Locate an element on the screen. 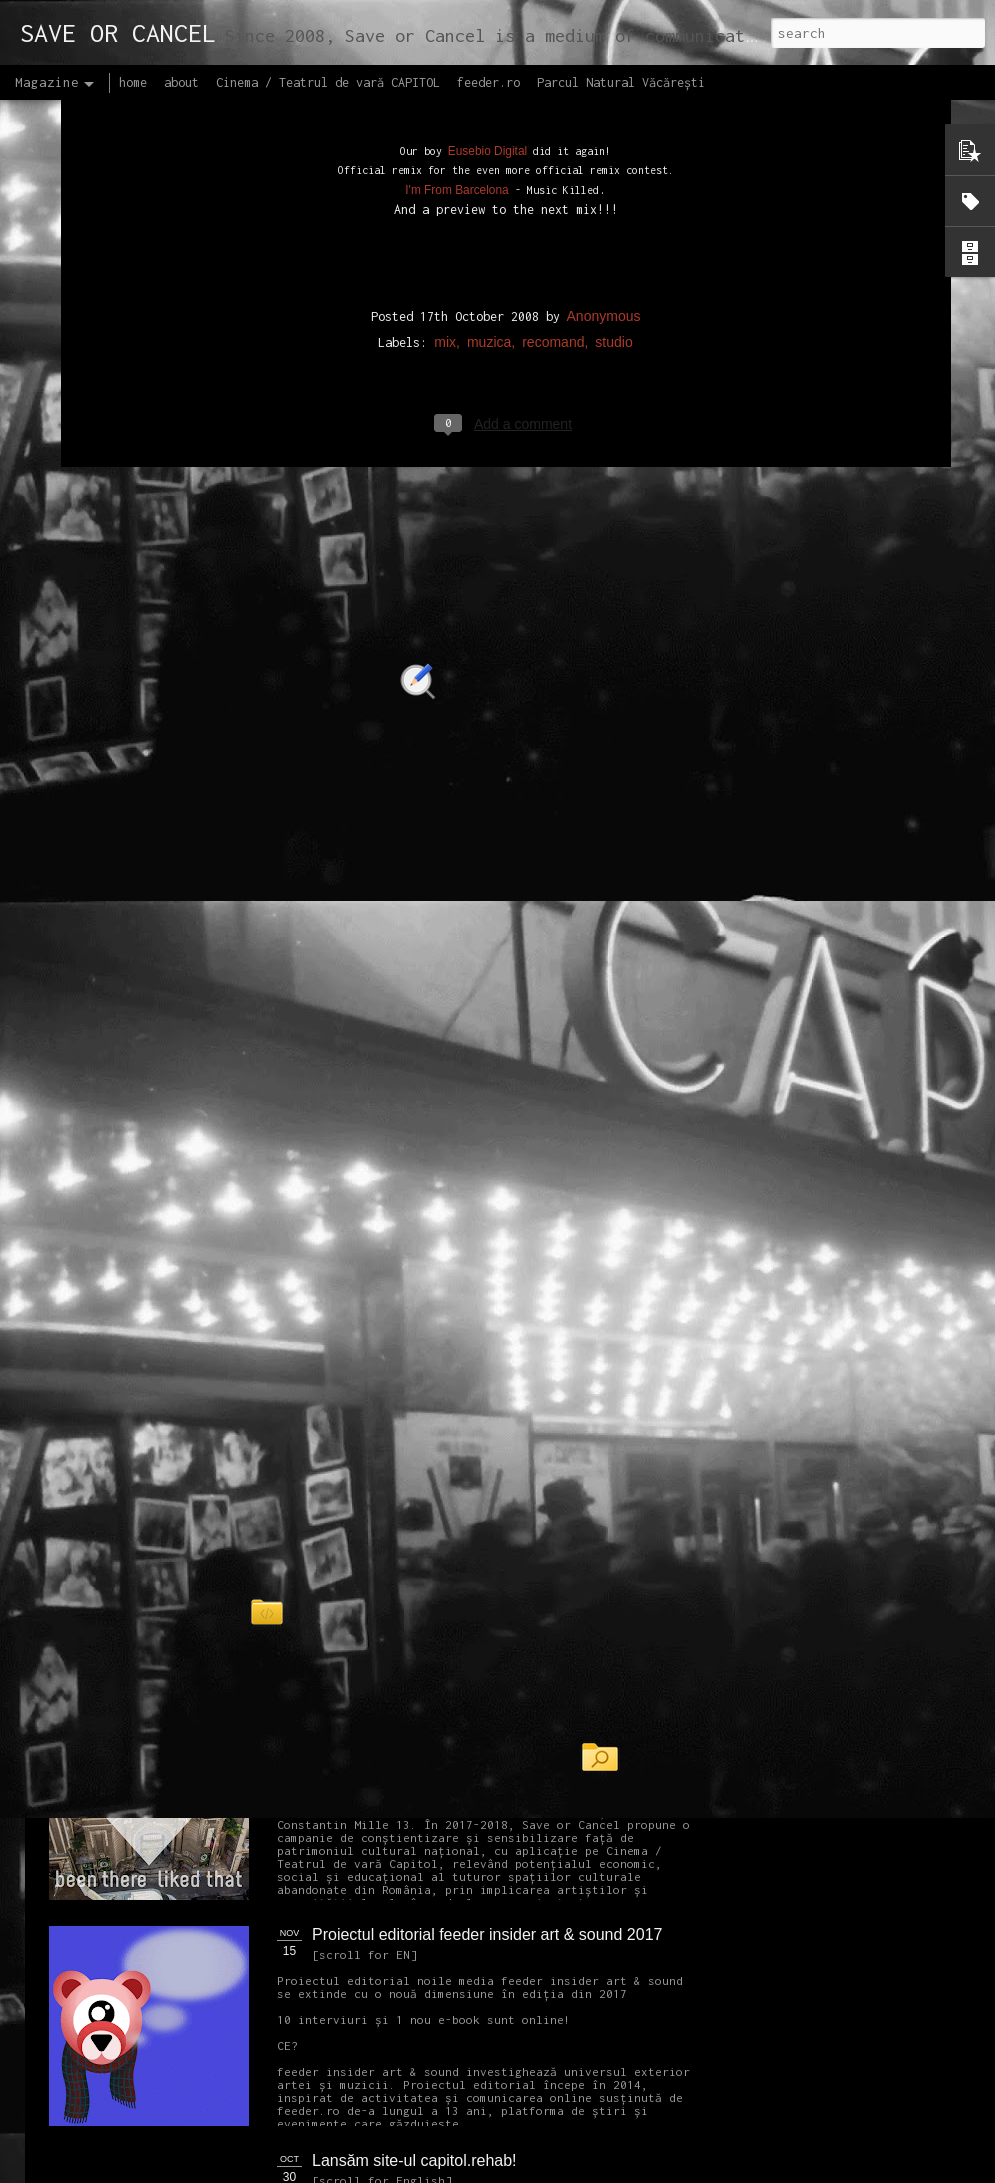 The image size is (995, 2183). open your code projects folder is located at coordinates (267, 1612).